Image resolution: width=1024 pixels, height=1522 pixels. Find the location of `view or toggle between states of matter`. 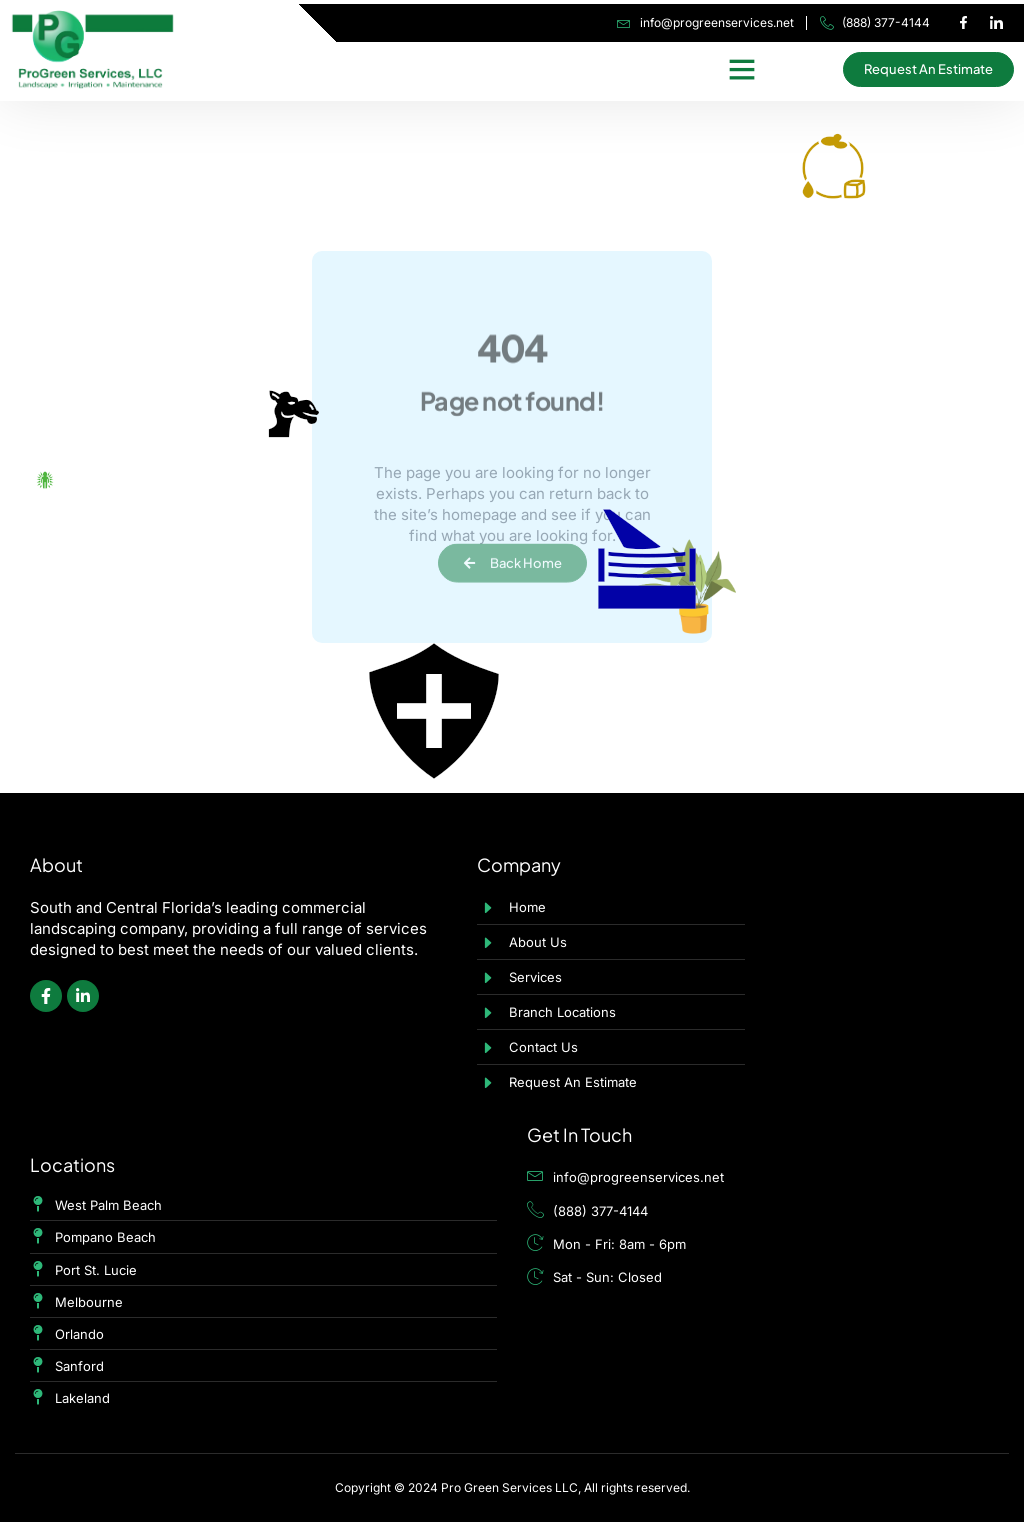

view or toggle between states of matter is located at coordinates (833, 168).